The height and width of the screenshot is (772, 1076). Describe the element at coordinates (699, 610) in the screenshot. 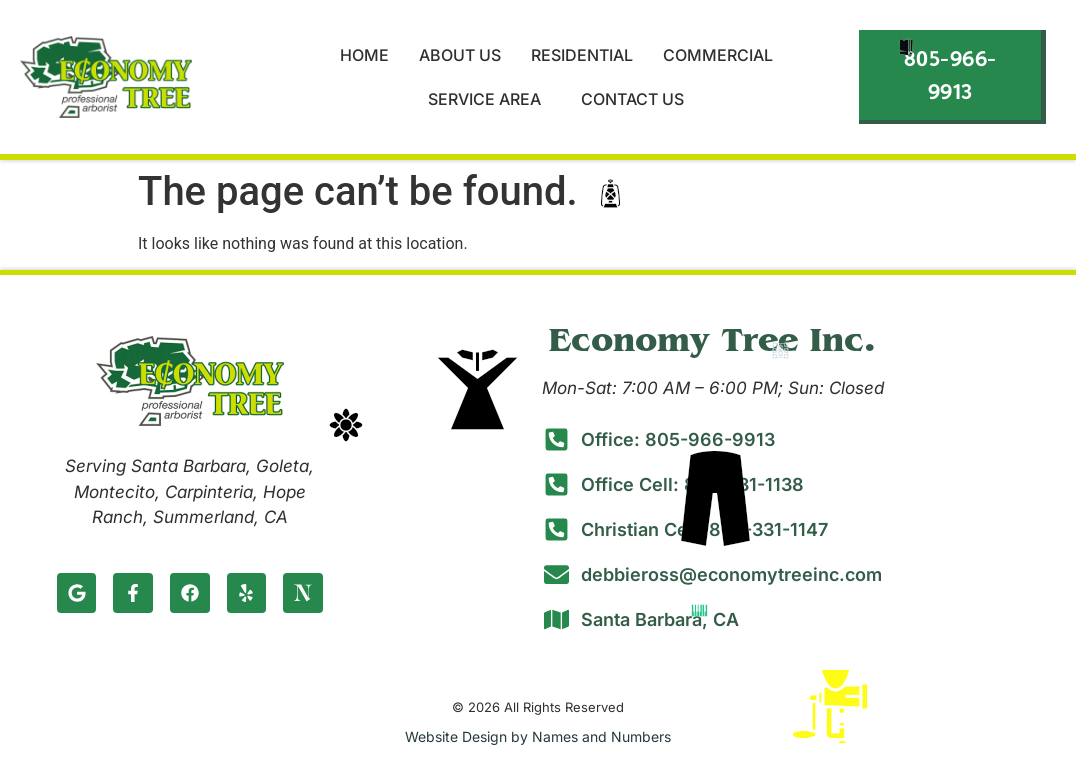

I see `open piano or keyboard instrument` at that location.